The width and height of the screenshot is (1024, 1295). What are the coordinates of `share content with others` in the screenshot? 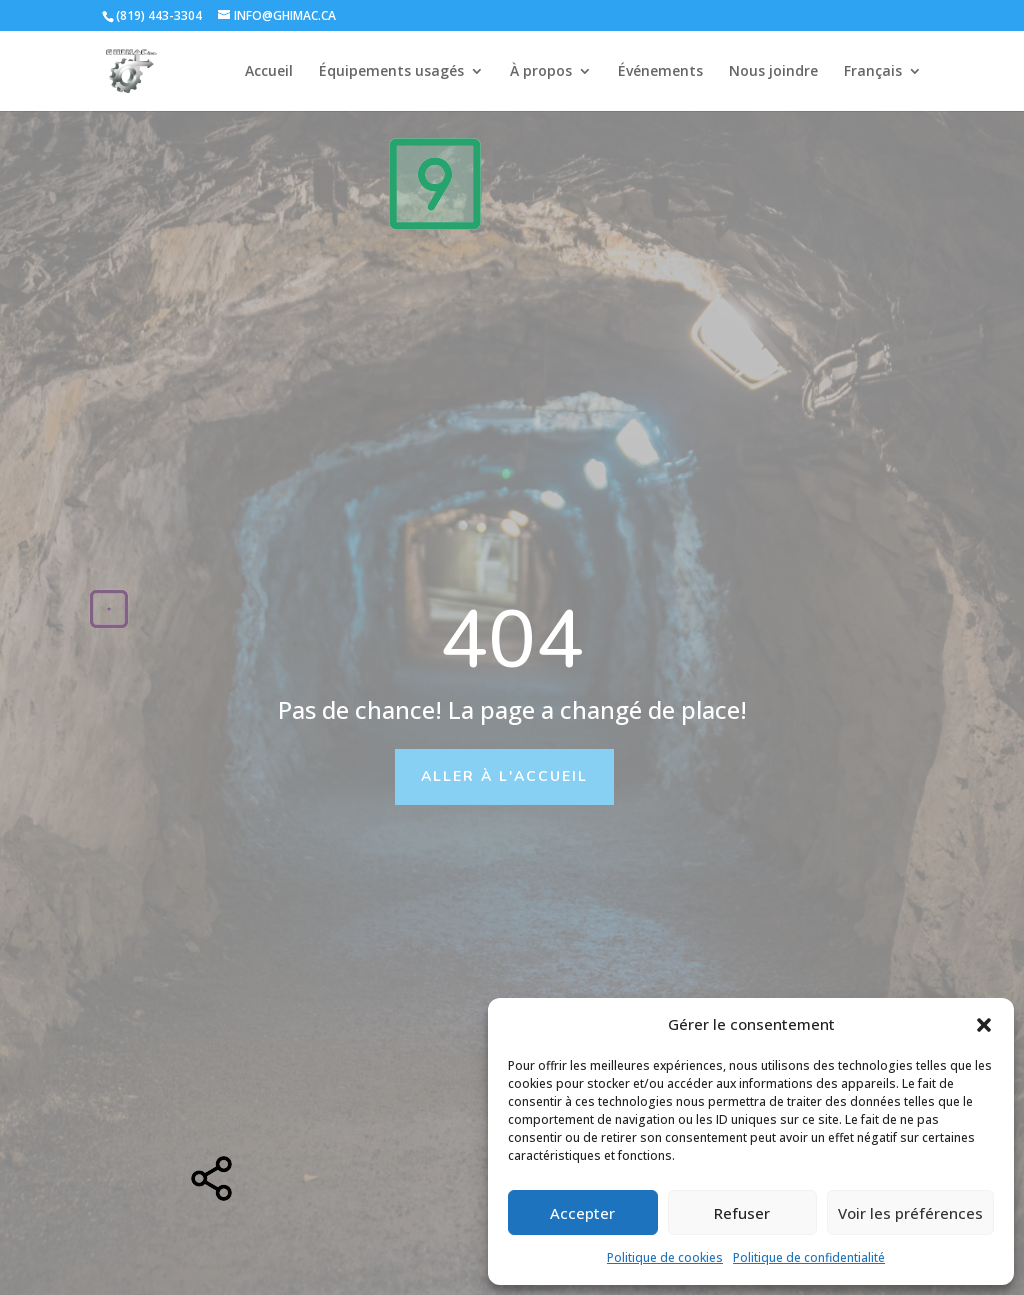 It's located at (211, 1178).